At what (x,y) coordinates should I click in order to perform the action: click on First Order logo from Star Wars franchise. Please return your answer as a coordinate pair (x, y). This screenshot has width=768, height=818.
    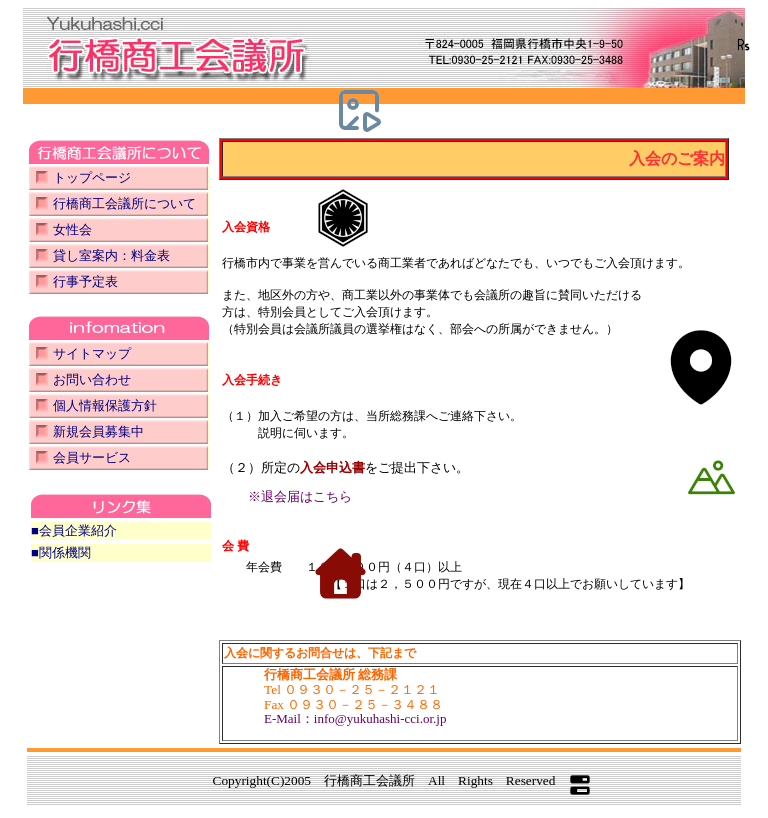
    Looking at the image, I should click on (343, 218).